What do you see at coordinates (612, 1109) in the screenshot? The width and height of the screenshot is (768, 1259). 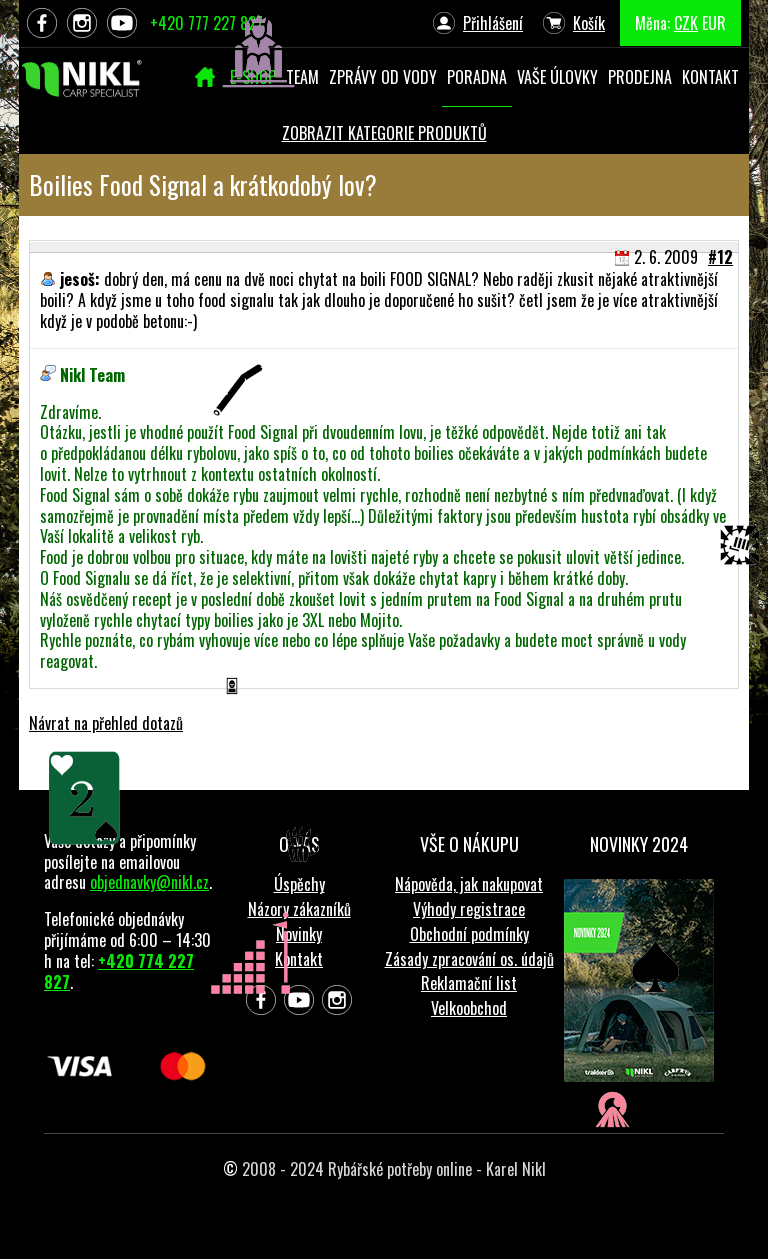 I see `activate enhanced vision or sight ability` at bounding box center [612, 1109].